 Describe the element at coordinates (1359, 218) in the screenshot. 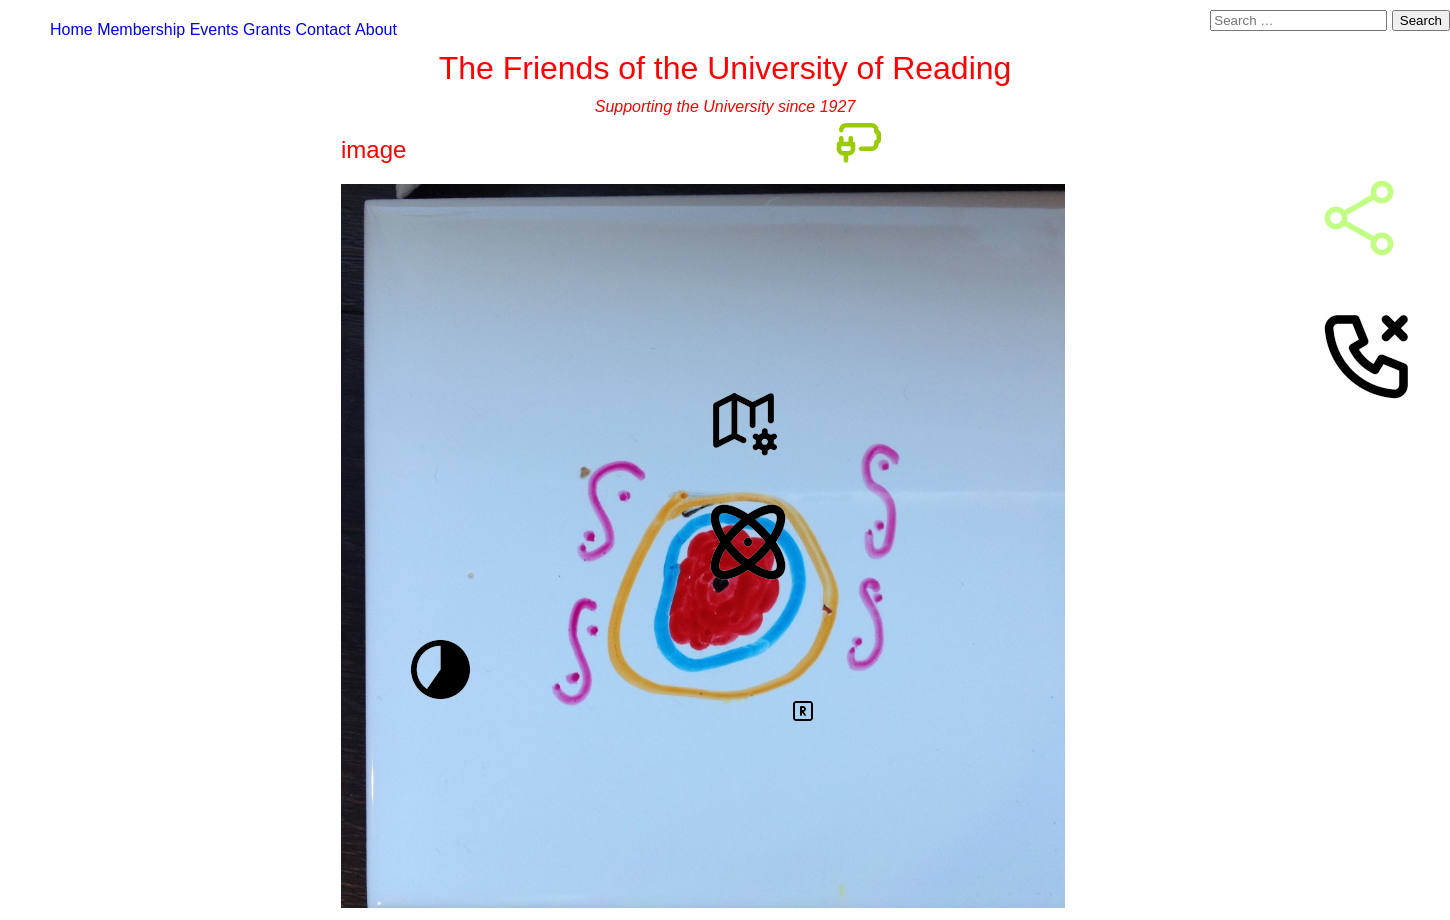

I see `share content to social media` at that location.